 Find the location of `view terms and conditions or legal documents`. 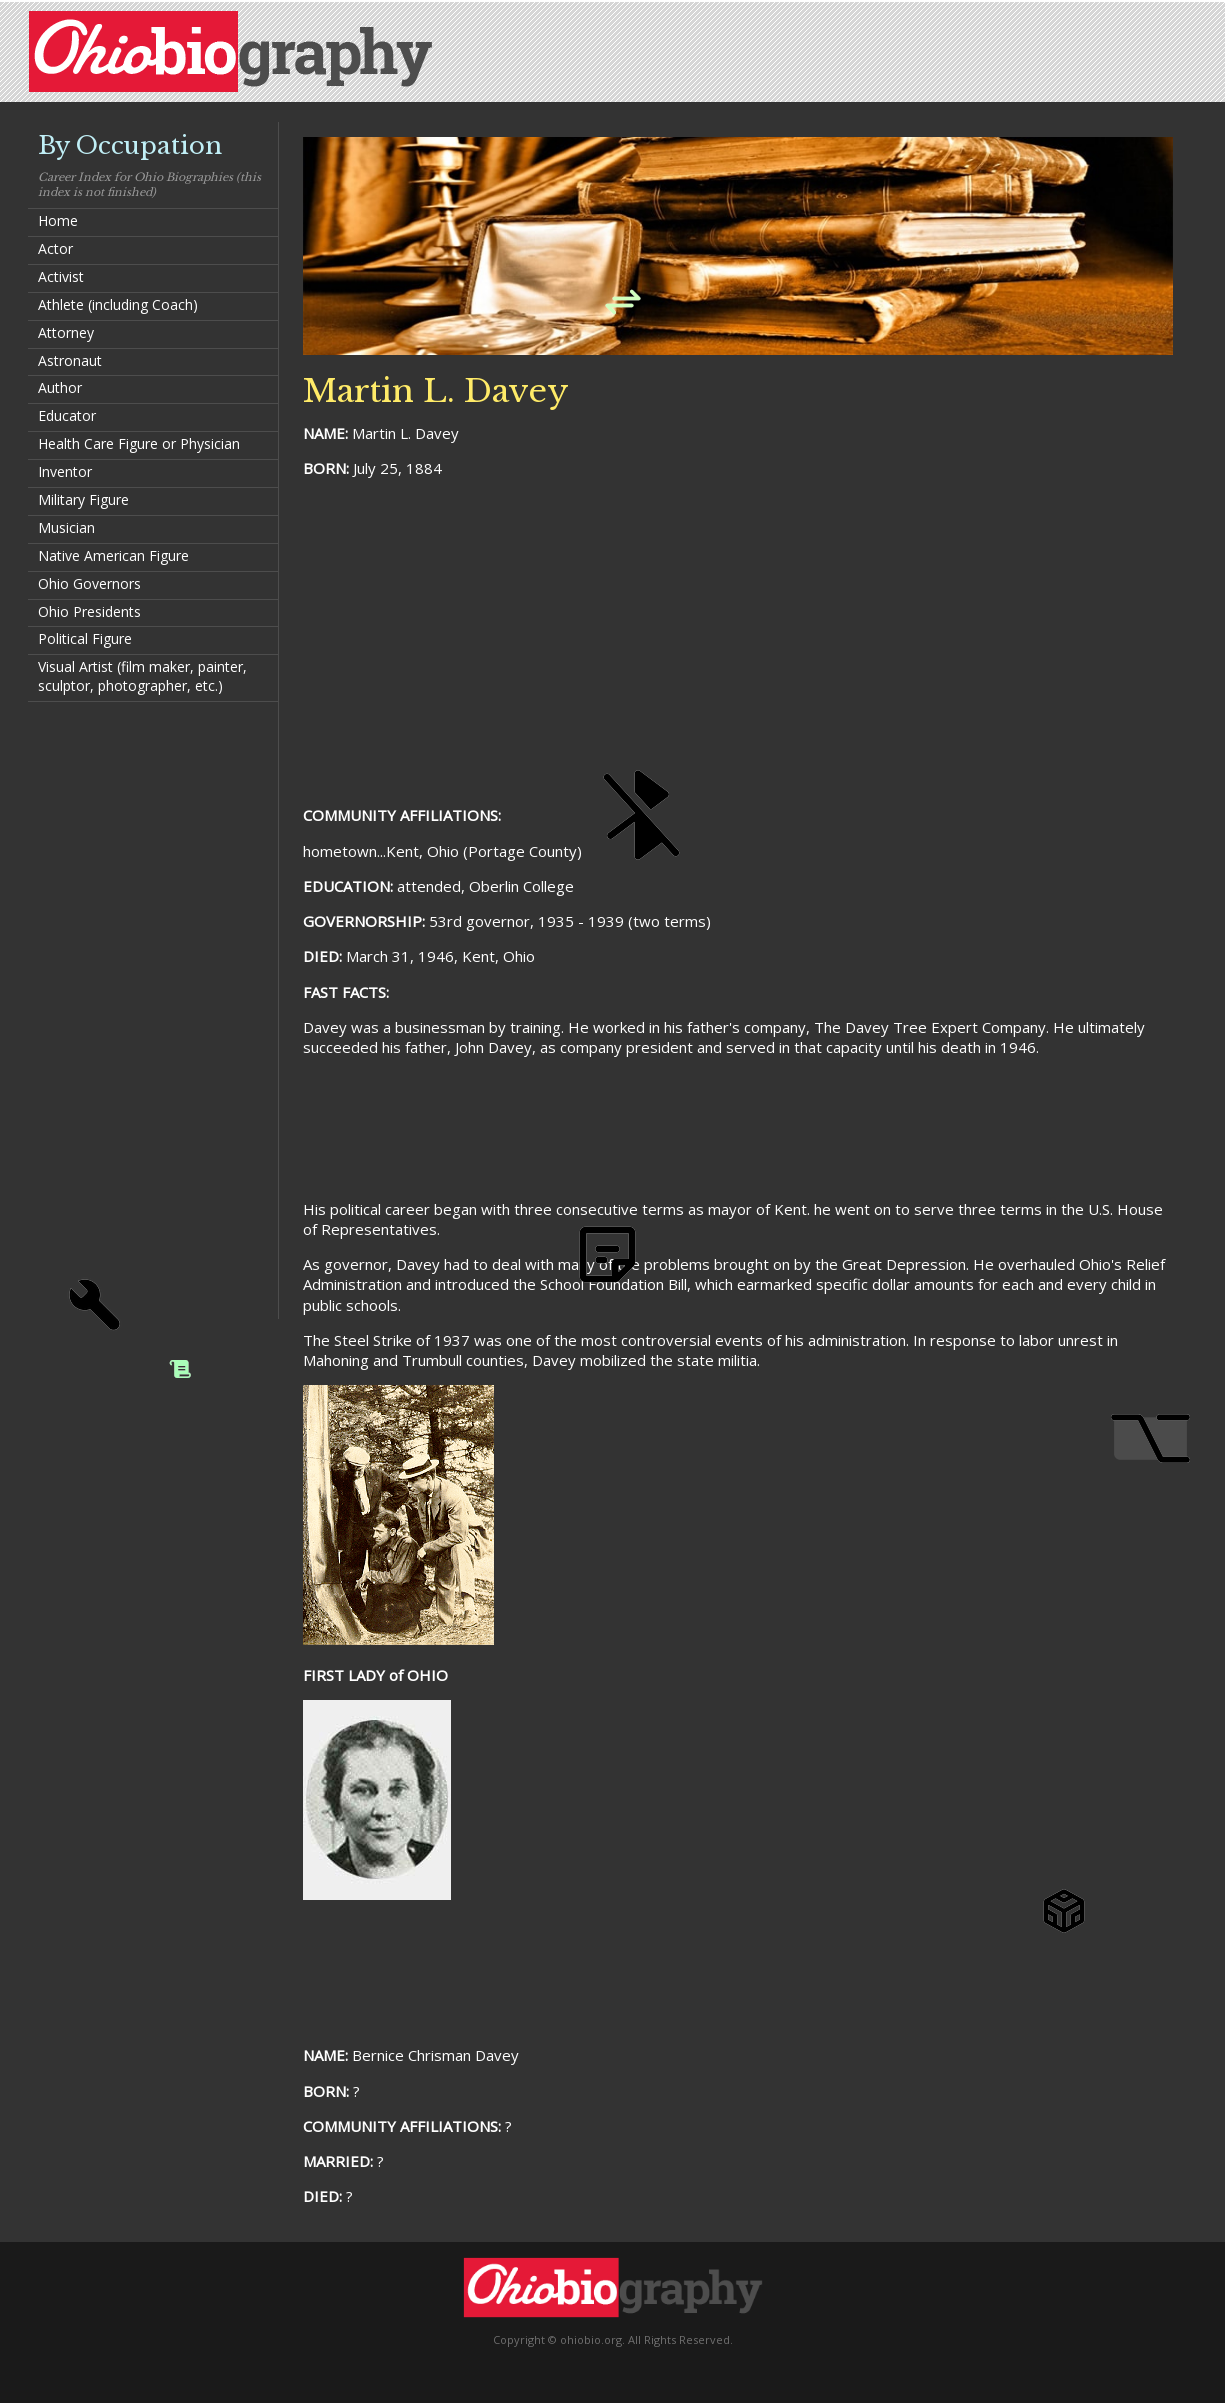

view terms and conditions or legal documents is located at coordinates (181, 1369).